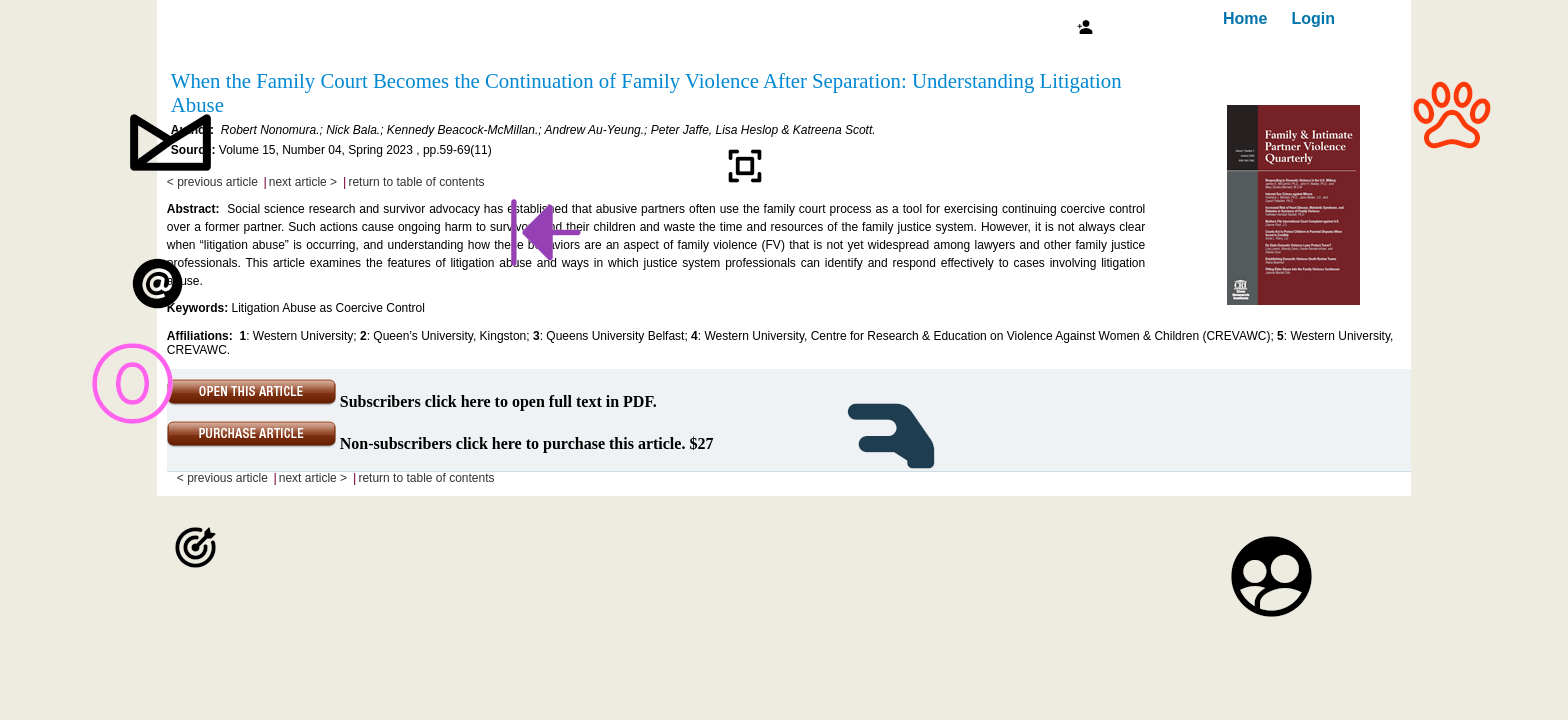 This screenshot has width=1568, height=720. Describe the element at coordinates (1271, 576) in the screenshot. I see `view group or team members` at that location.